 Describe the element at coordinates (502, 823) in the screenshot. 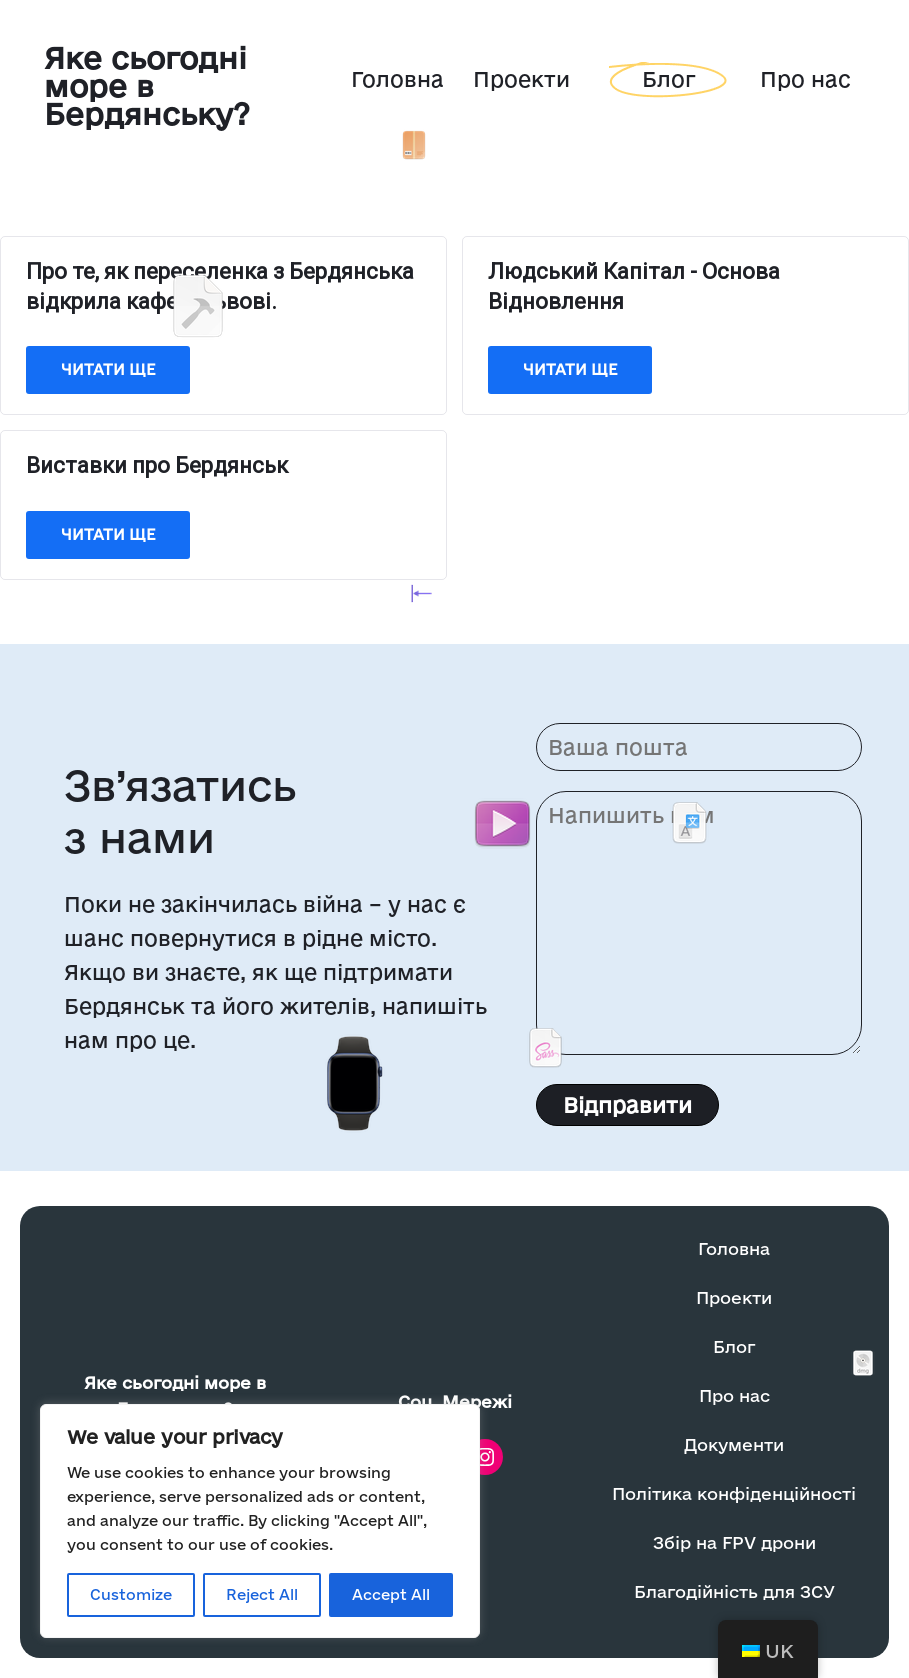

I see `open totem video player` at that location.